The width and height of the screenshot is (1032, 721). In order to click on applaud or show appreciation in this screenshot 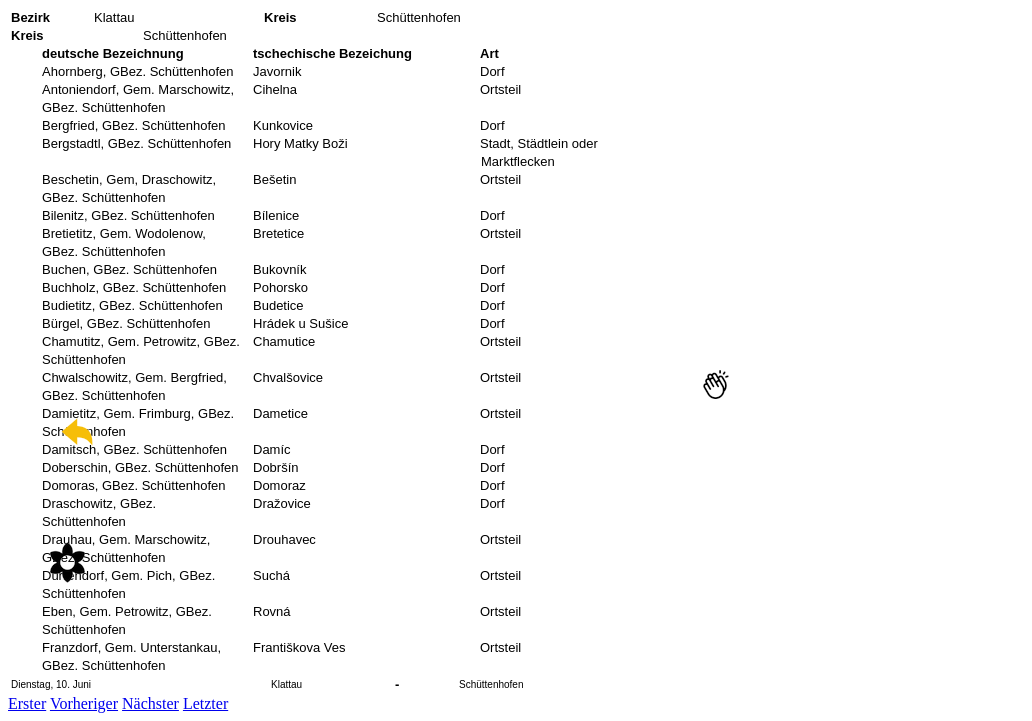, I will do `click(715, 384)`.